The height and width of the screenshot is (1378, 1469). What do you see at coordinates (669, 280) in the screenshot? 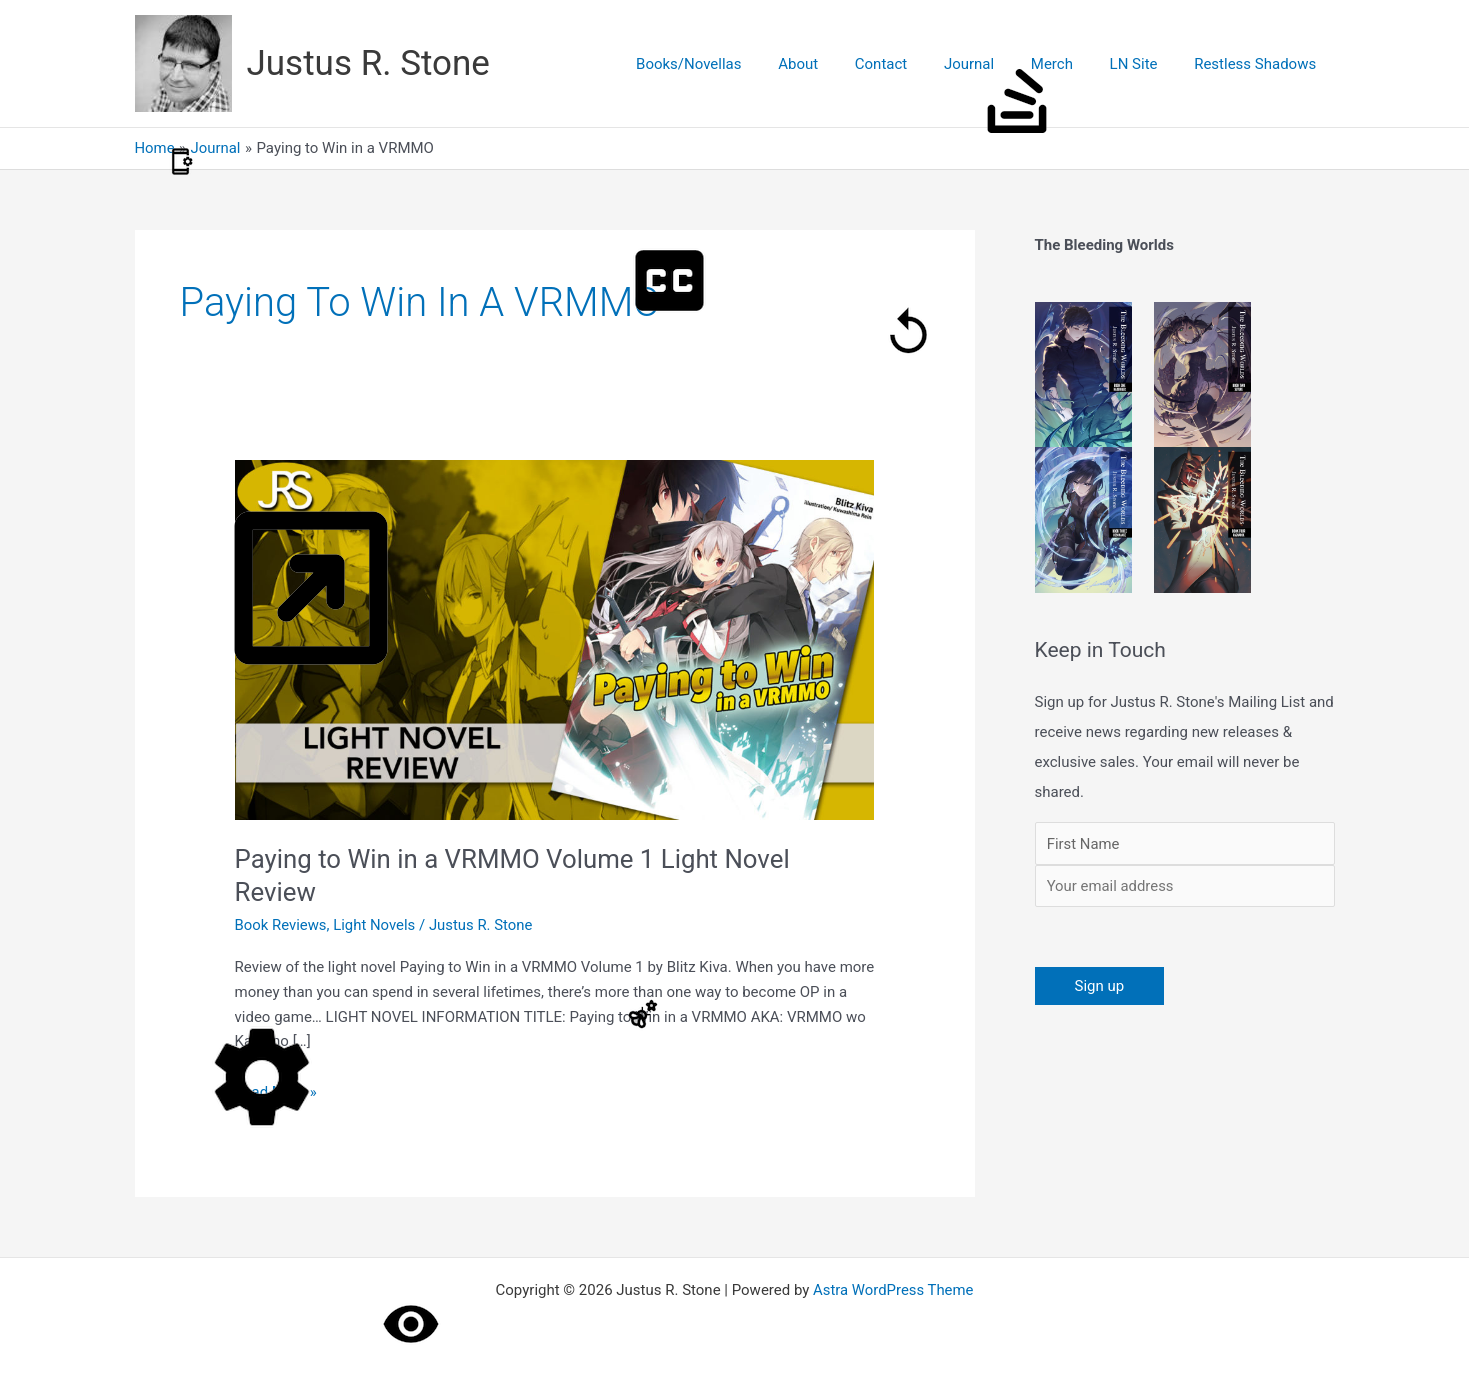
I see `toggle closed captions on video` at bounding box center [669, 280].